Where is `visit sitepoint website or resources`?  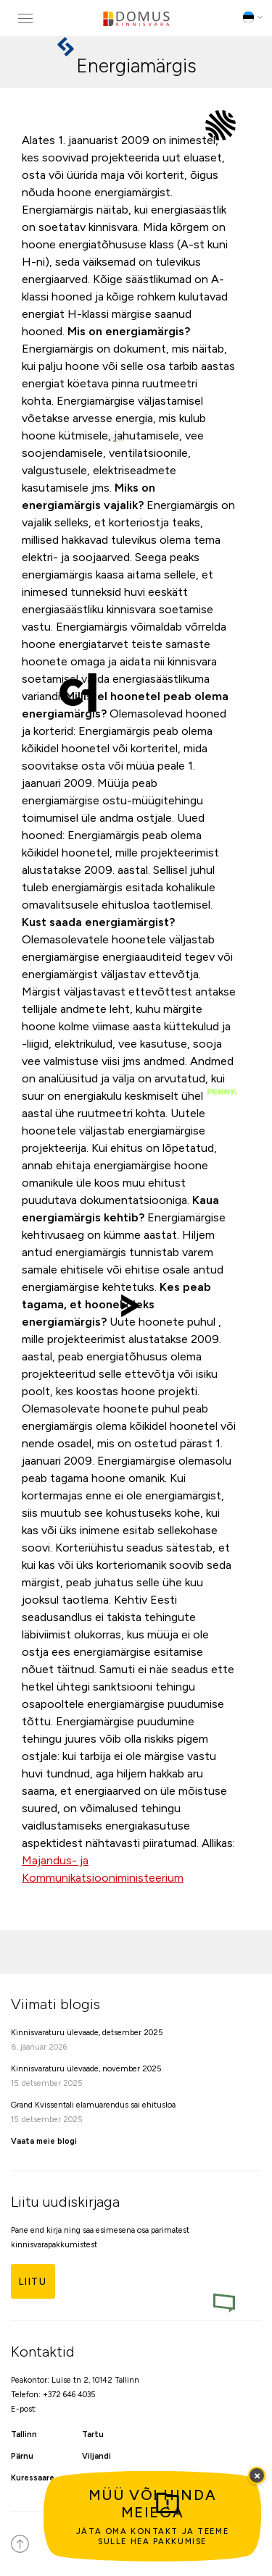 visit sitepoint website or resources is located at coordinates (65, 46).